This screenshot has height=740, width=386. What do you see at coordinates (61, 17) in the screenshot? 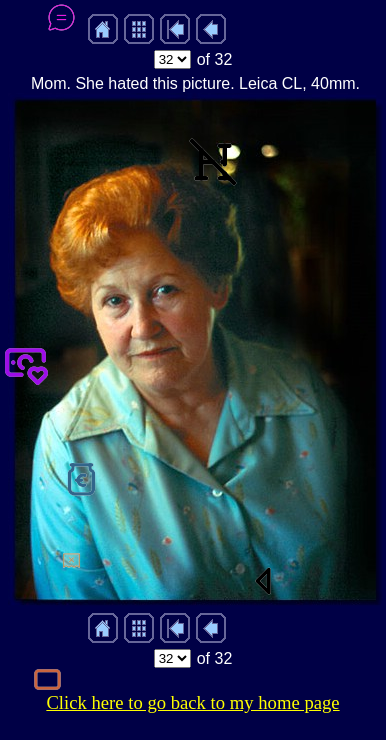
I see `open chat or messaging` at bounding box center [61, 17].